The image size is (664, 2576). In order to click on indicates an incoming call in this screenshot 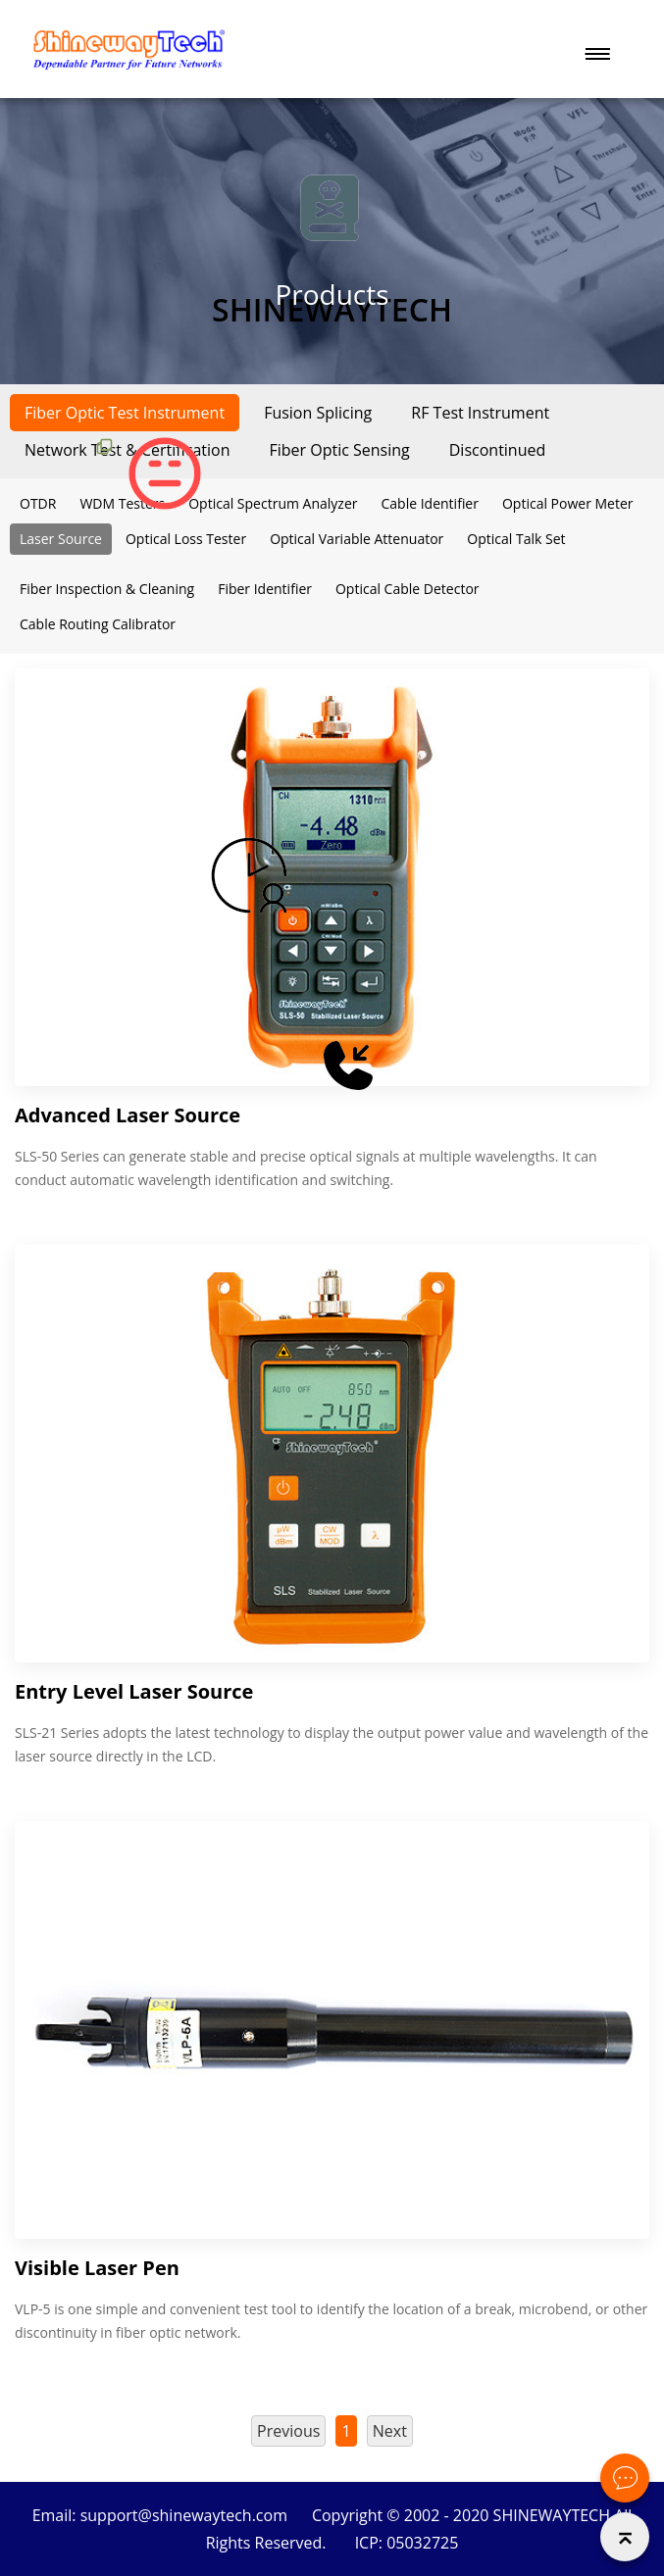, I will do `click(349, 1065)`.